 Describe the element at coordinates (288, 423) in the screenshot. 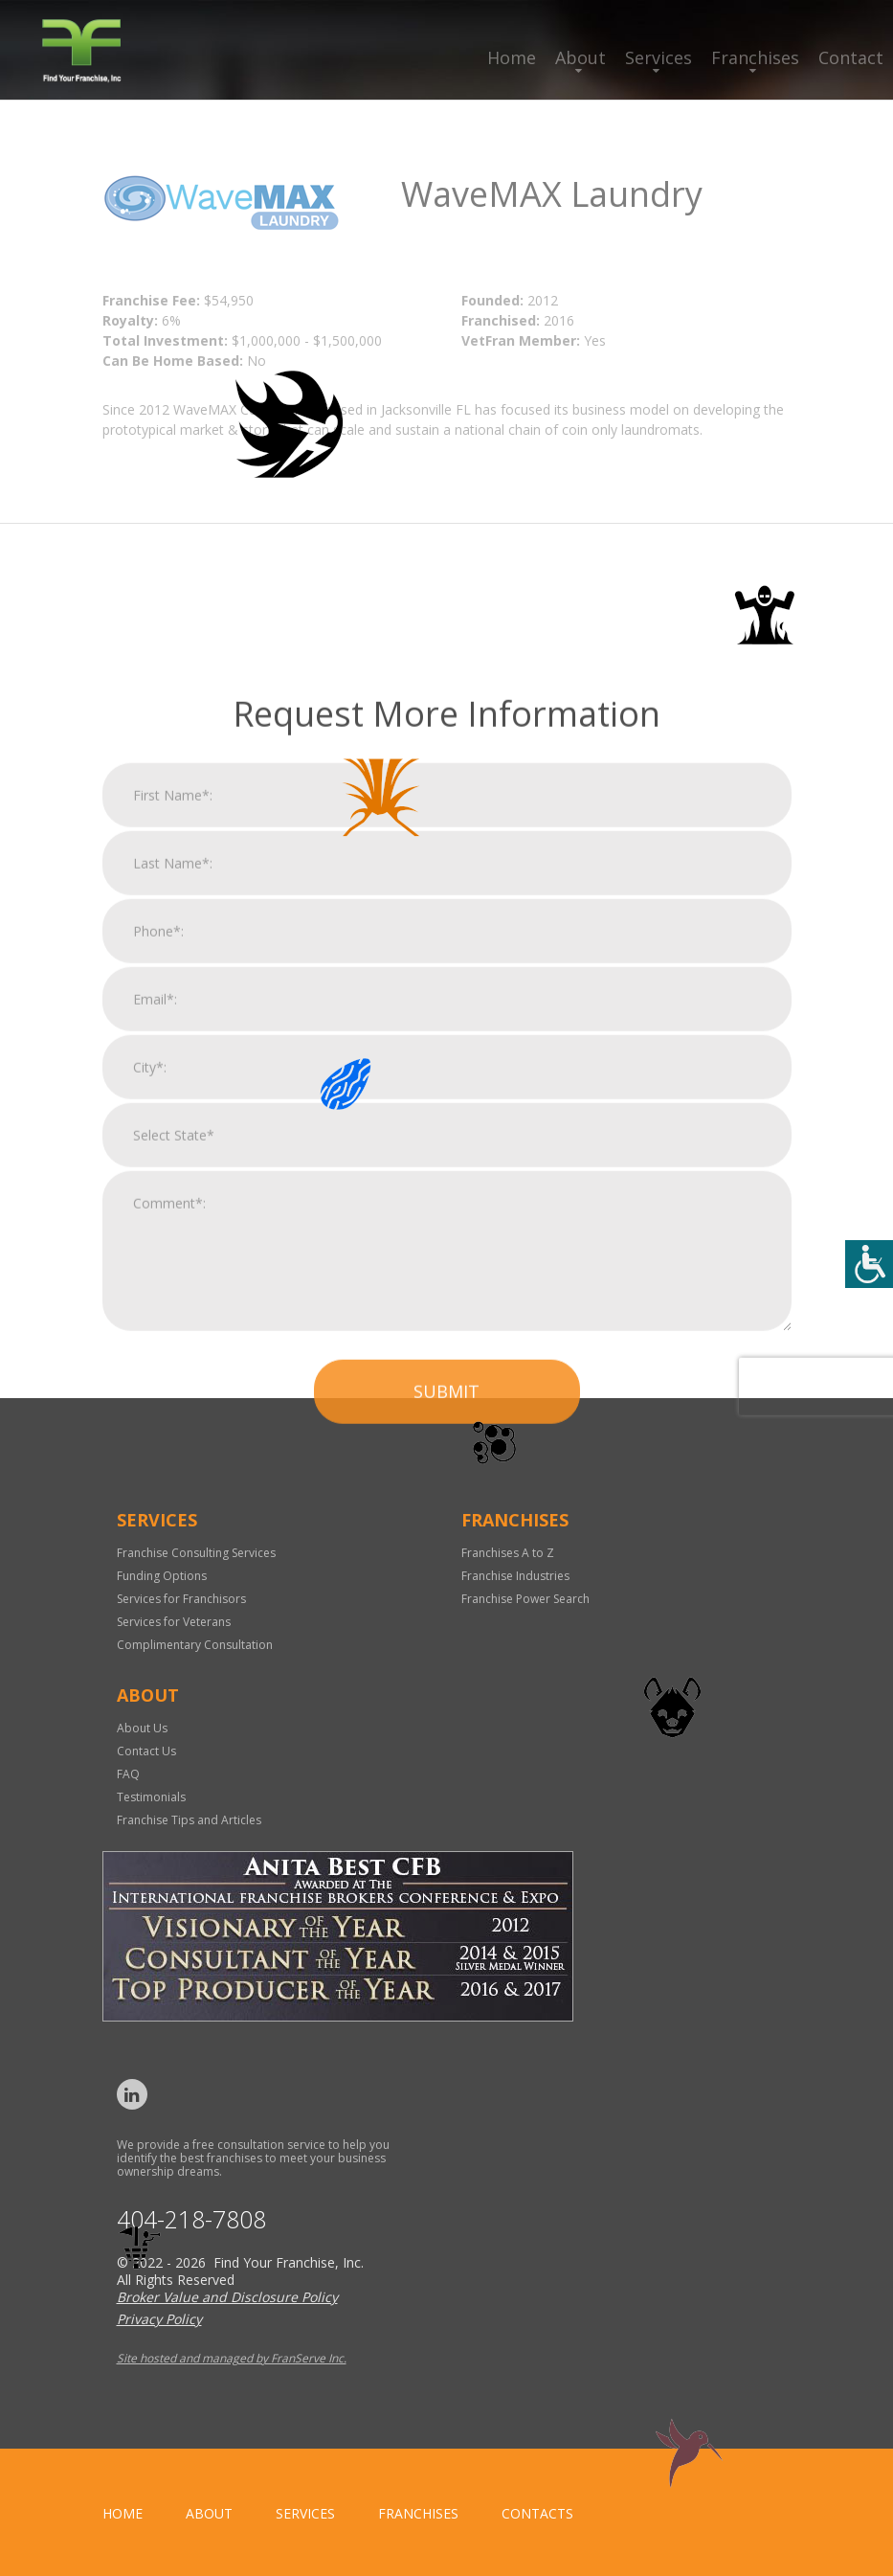

I see `activate speed boost or sprint ability` at that location.